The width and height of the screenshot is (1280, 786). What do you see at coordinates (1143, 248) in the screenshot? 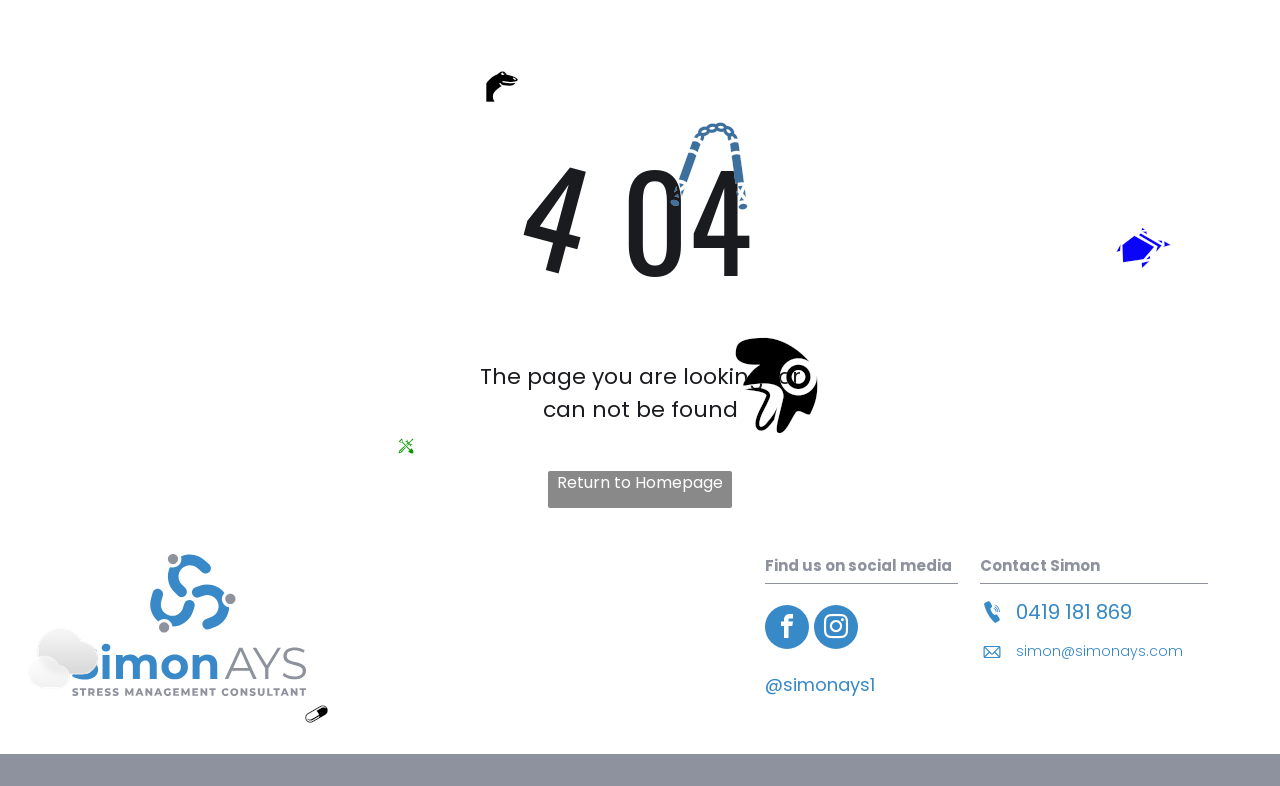
I see `access origami or paper craft tutorials` at bounding box center [1143, 248].